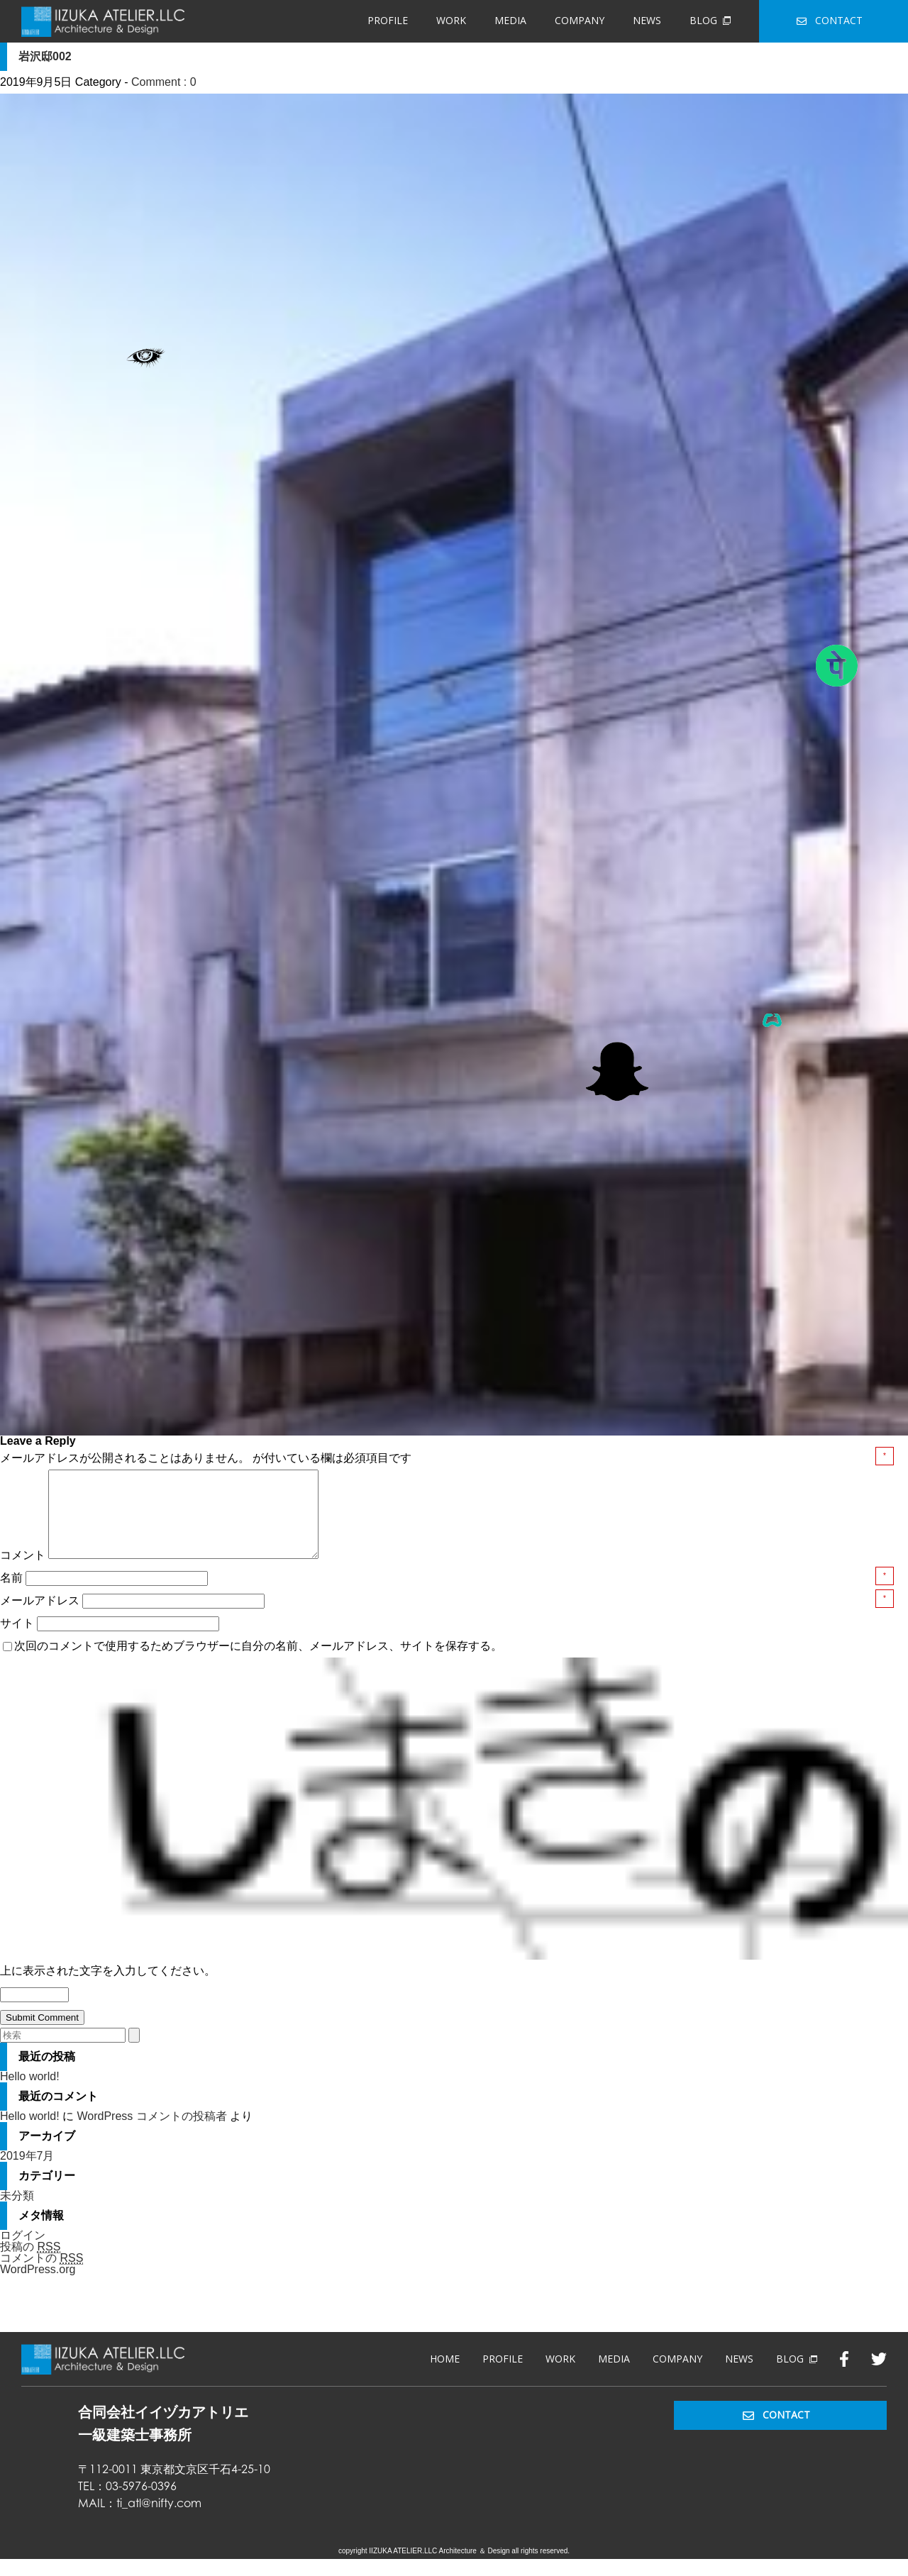 The width and height of the screenshot is (908, 2576). I want to click on open Snapchat app, so click(617, 1070).